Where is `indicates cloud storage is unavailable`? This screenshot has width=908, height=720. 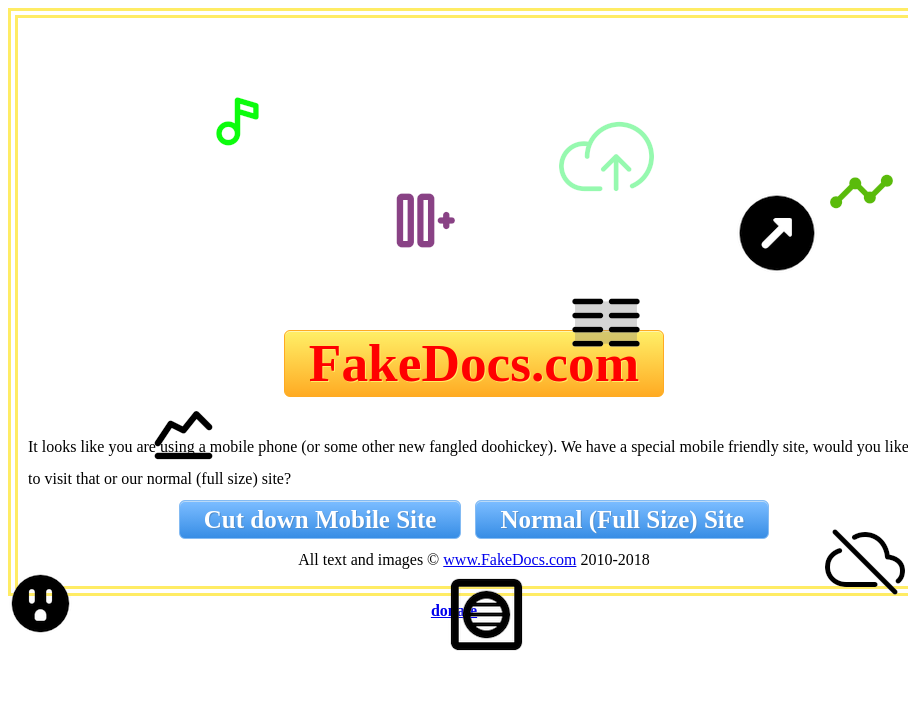 indicates cloud storage is unavailable is located at coordinates (865, 562).